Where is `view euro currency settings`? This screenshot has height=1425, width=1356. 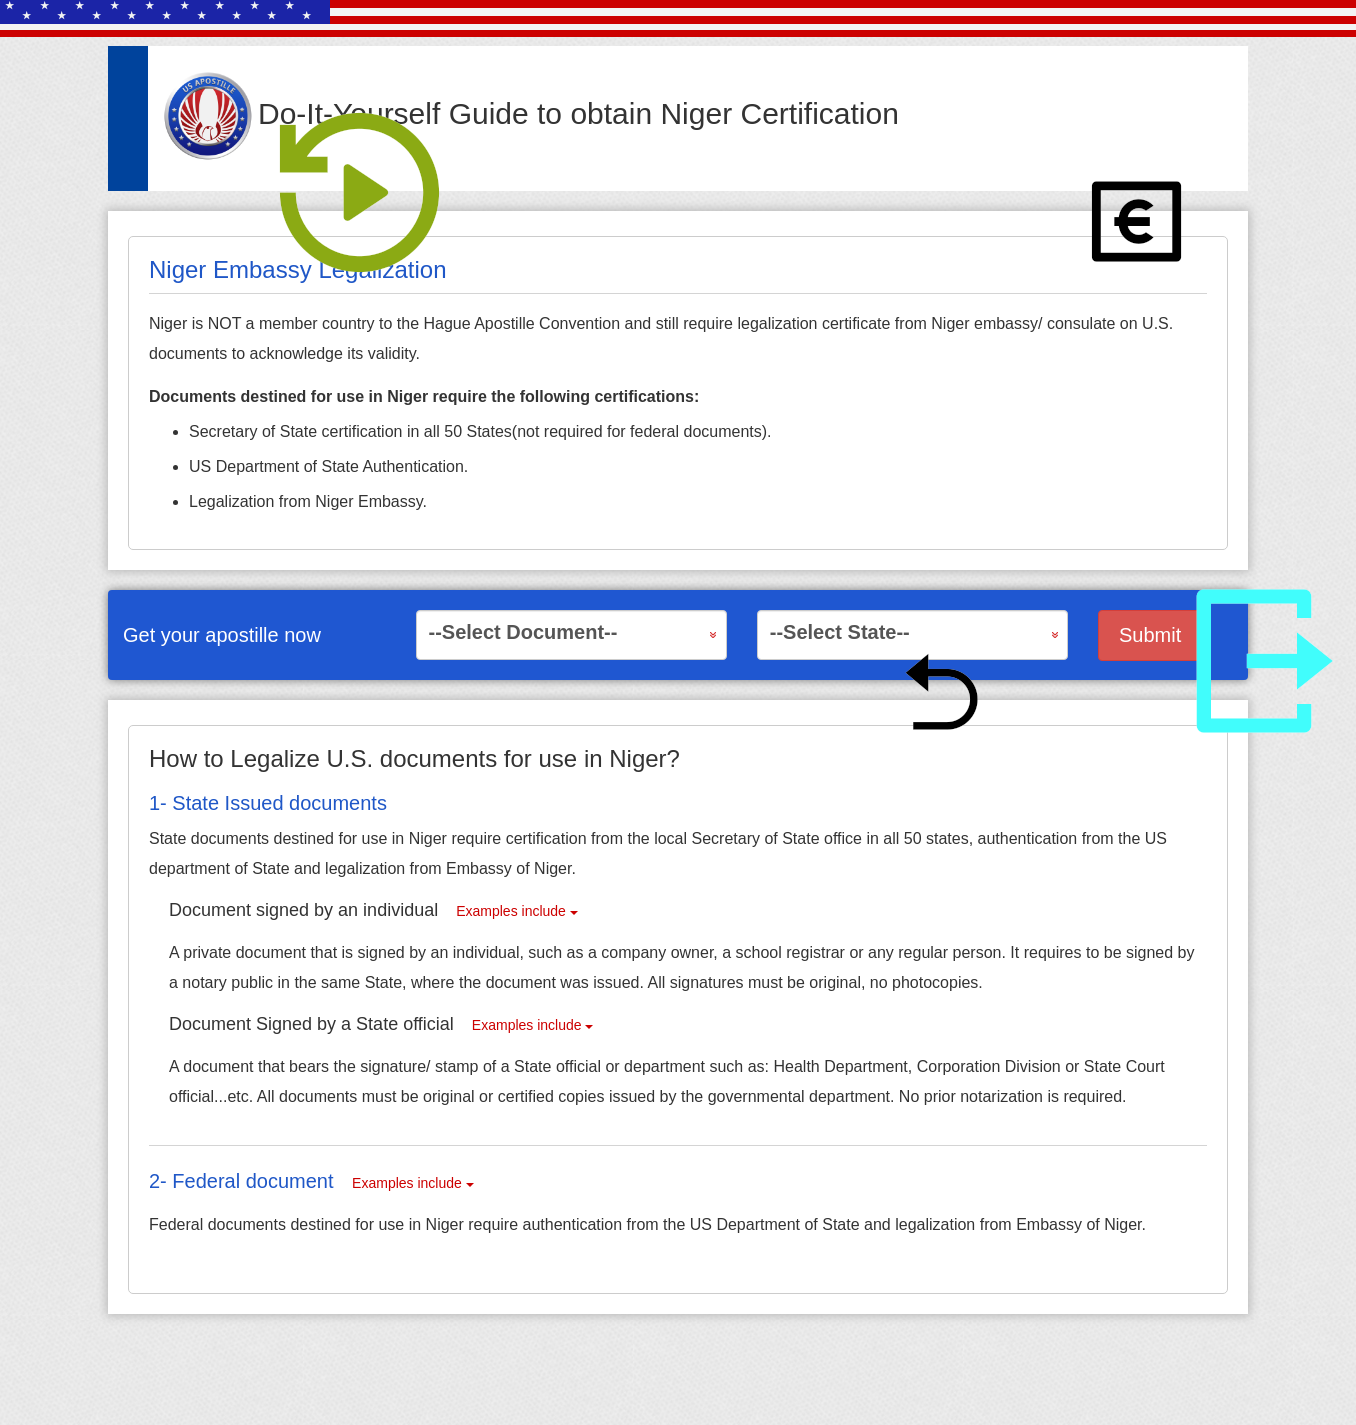
view euro currency settings is located at coordinates (1136, 221).